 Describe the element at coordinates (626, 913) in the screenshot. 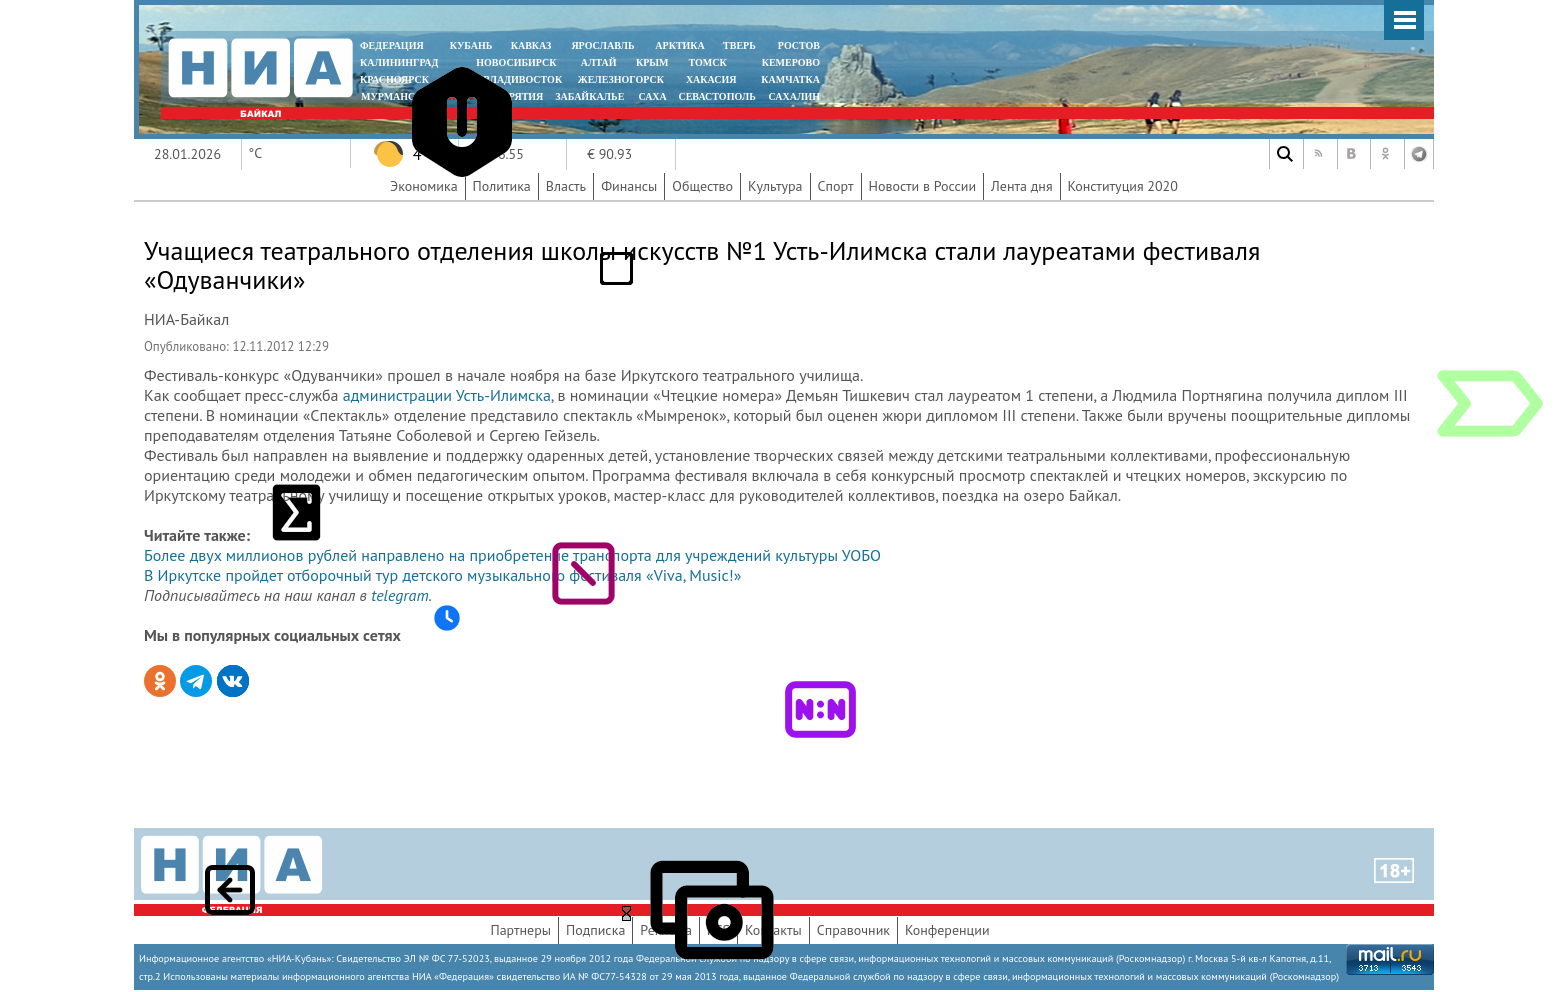

I see `indicates a process is waiting or pending` at that location.